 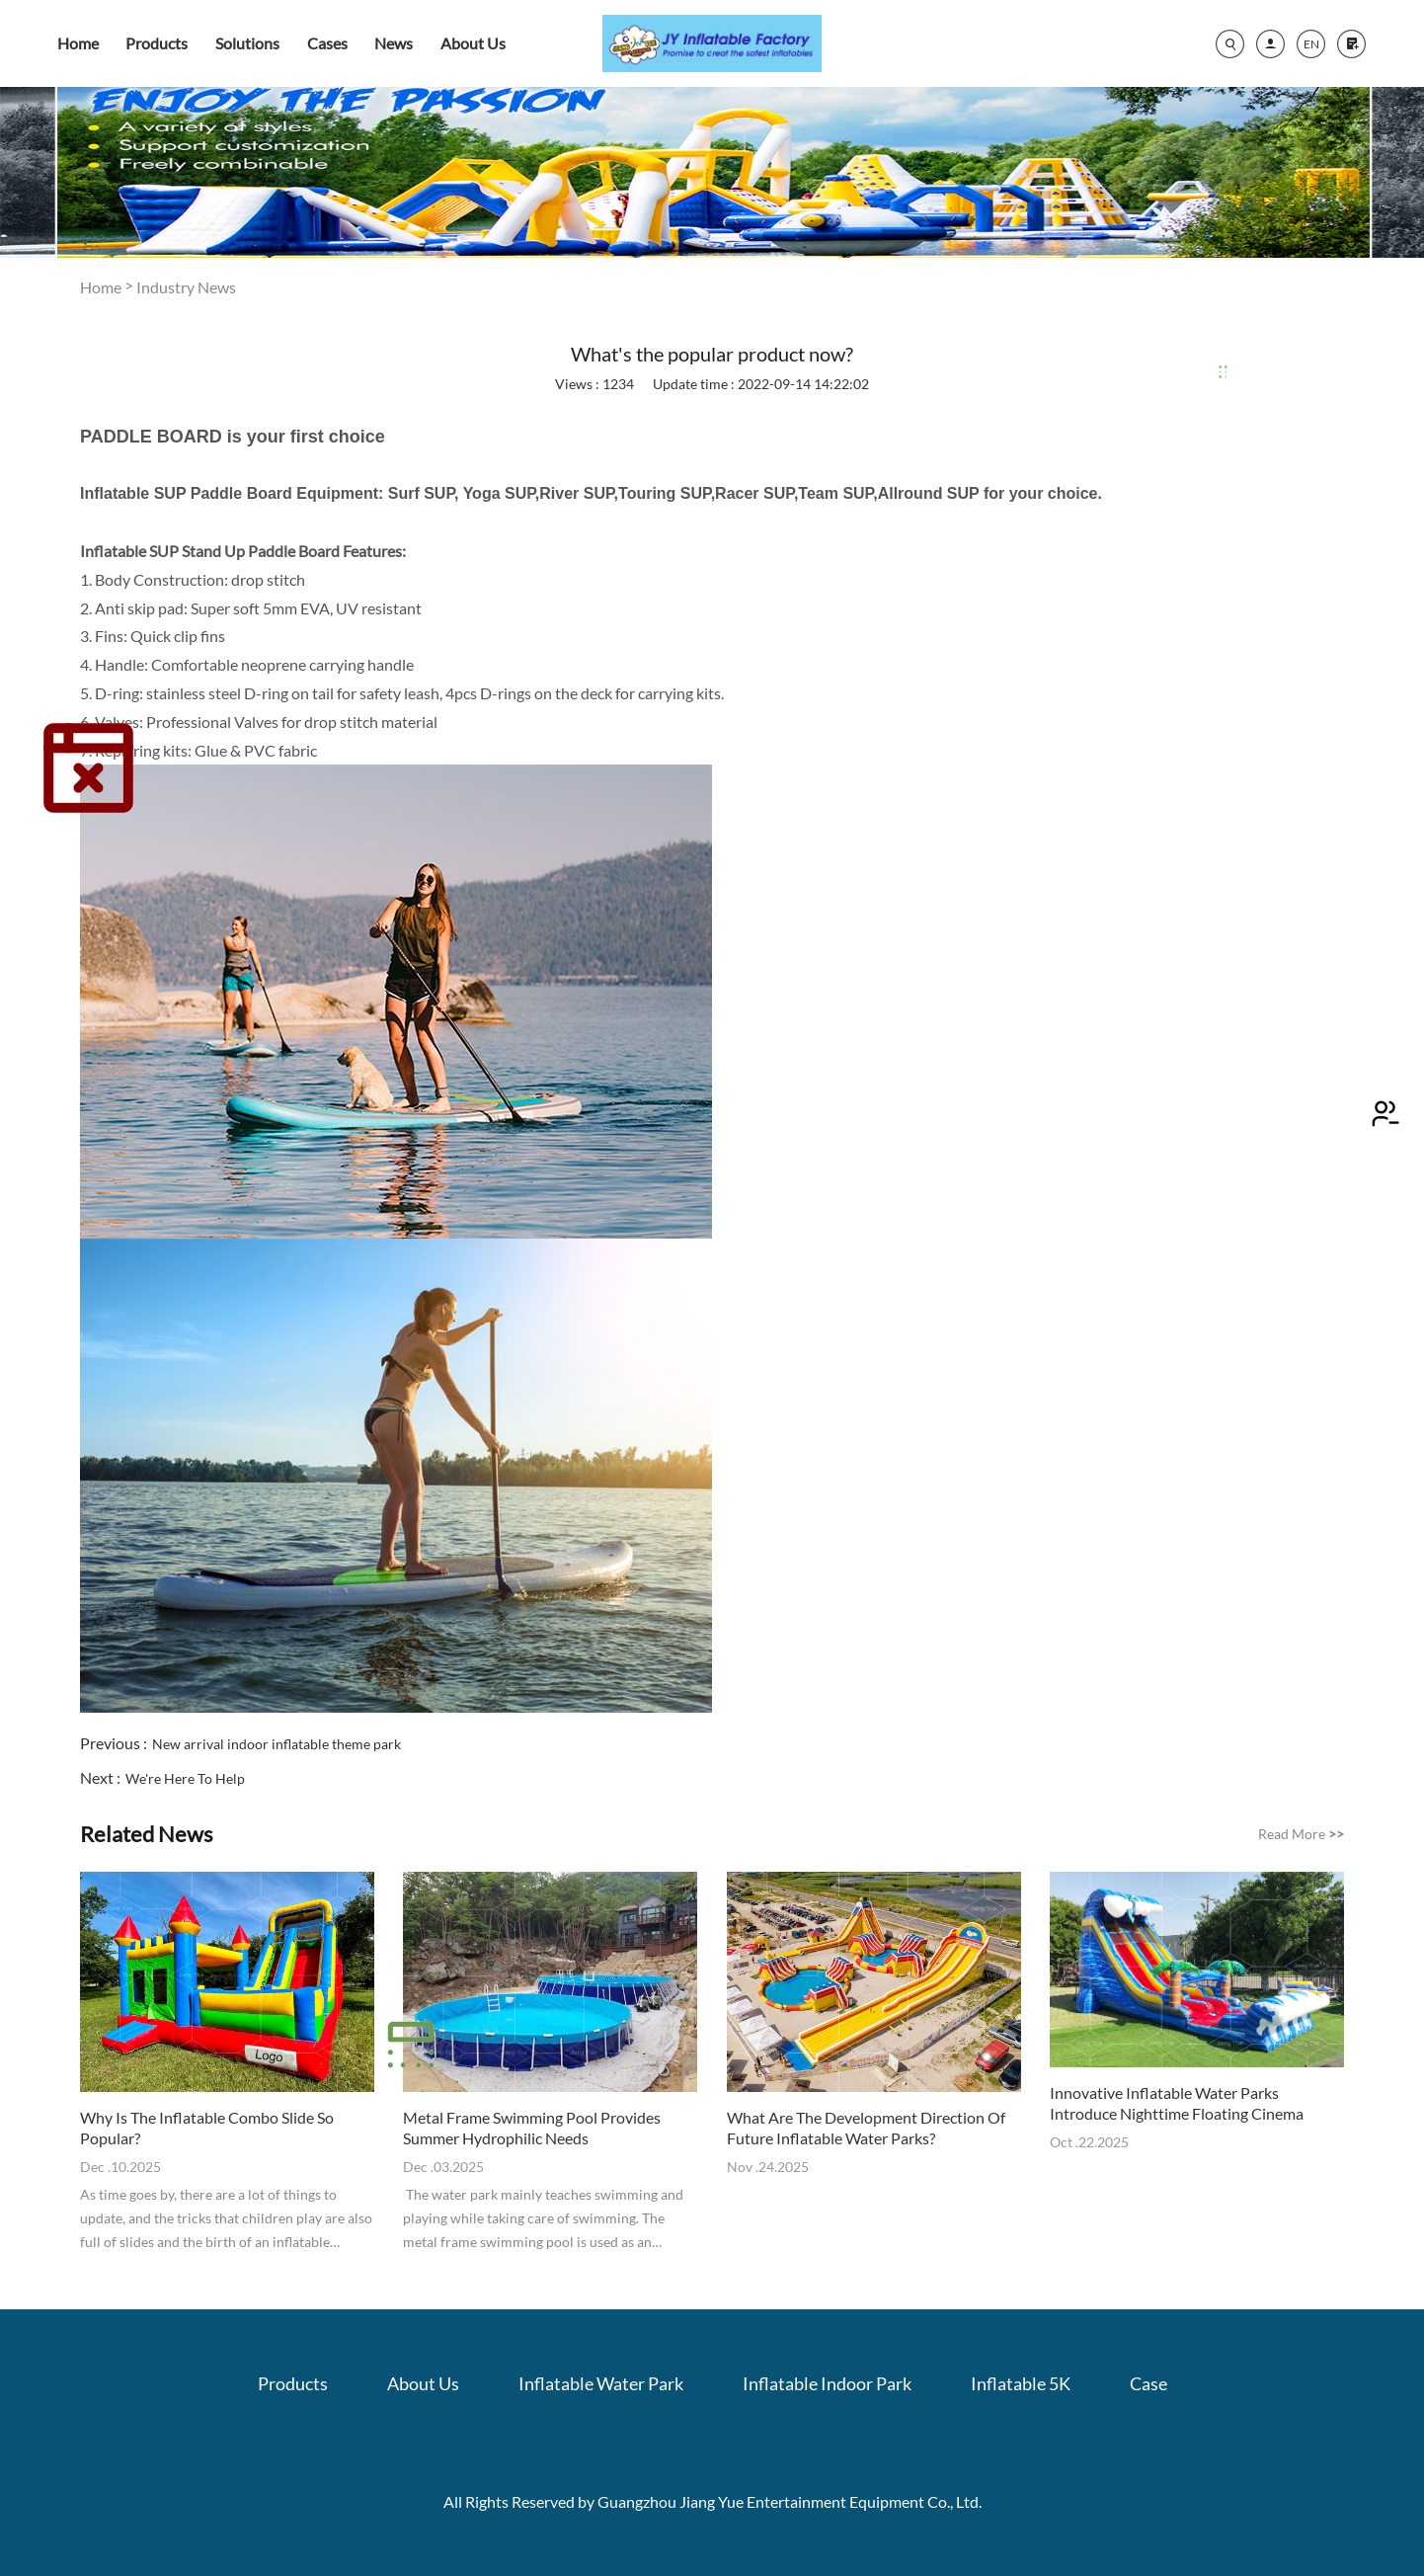 What do you see at coordinates (411, 2045) in the screenshot?
I see `align content to top of container` at bounding box center [411, 2045].